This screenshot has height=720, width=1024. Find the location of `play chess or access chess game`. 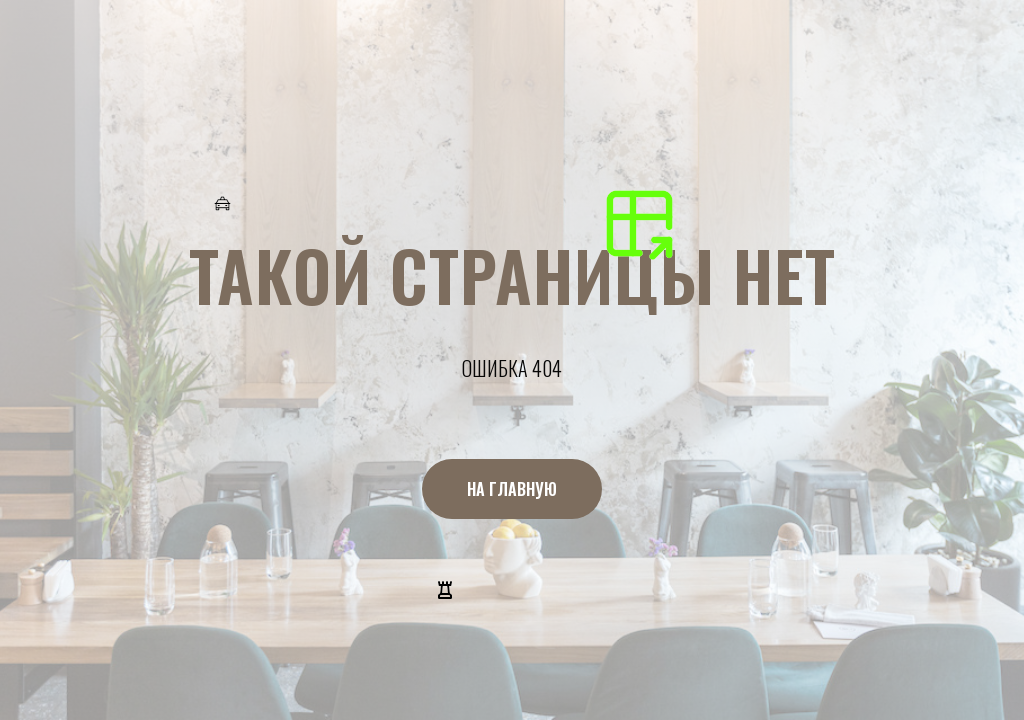

play chess or access chess game is located at coordinates (445, 590).